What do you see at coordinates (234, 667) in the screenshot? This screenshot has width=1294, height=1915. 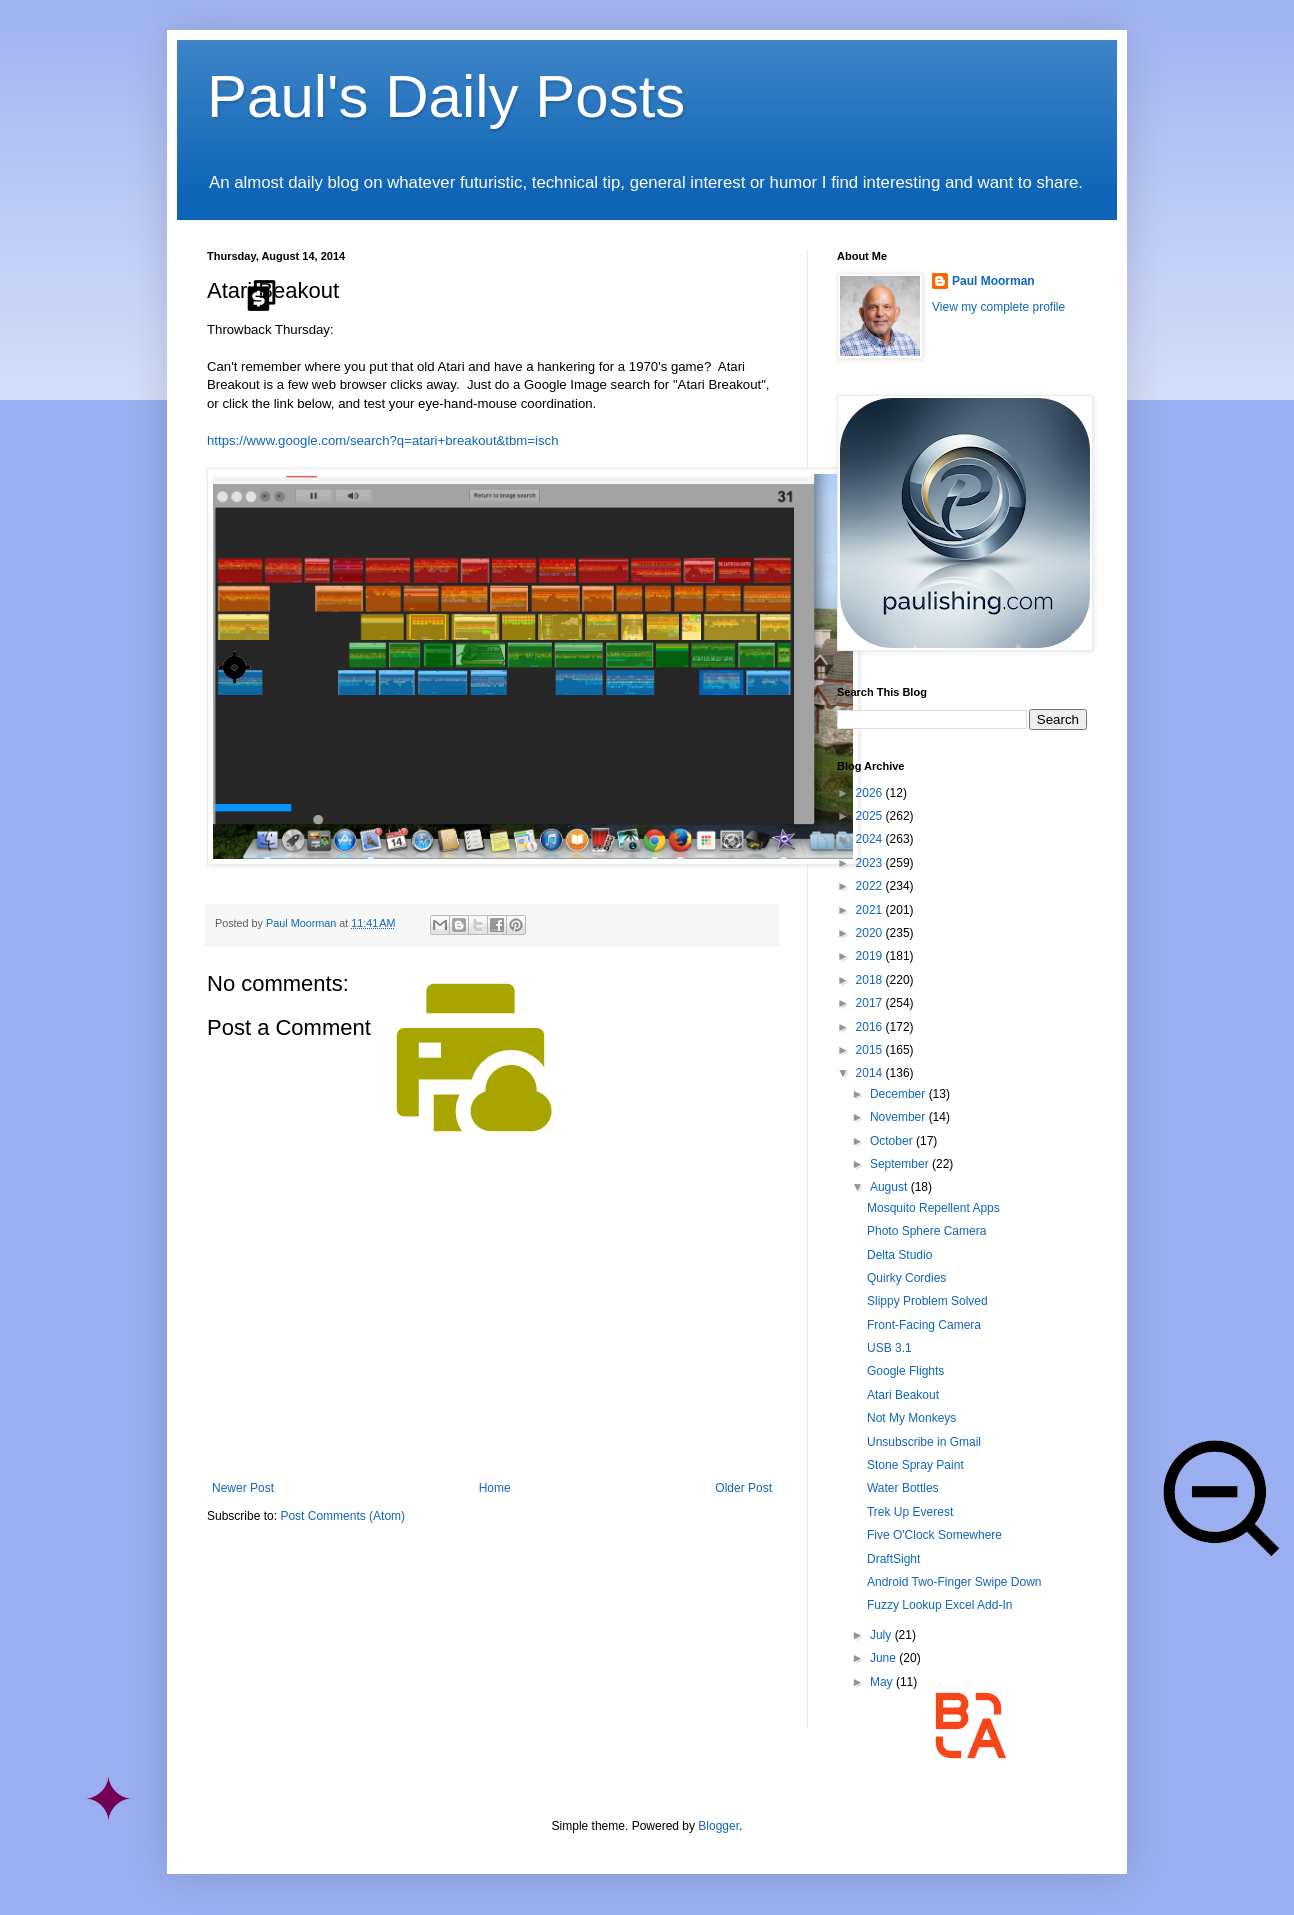 I see `center or focus on current location` at bounding box center [234, 667].